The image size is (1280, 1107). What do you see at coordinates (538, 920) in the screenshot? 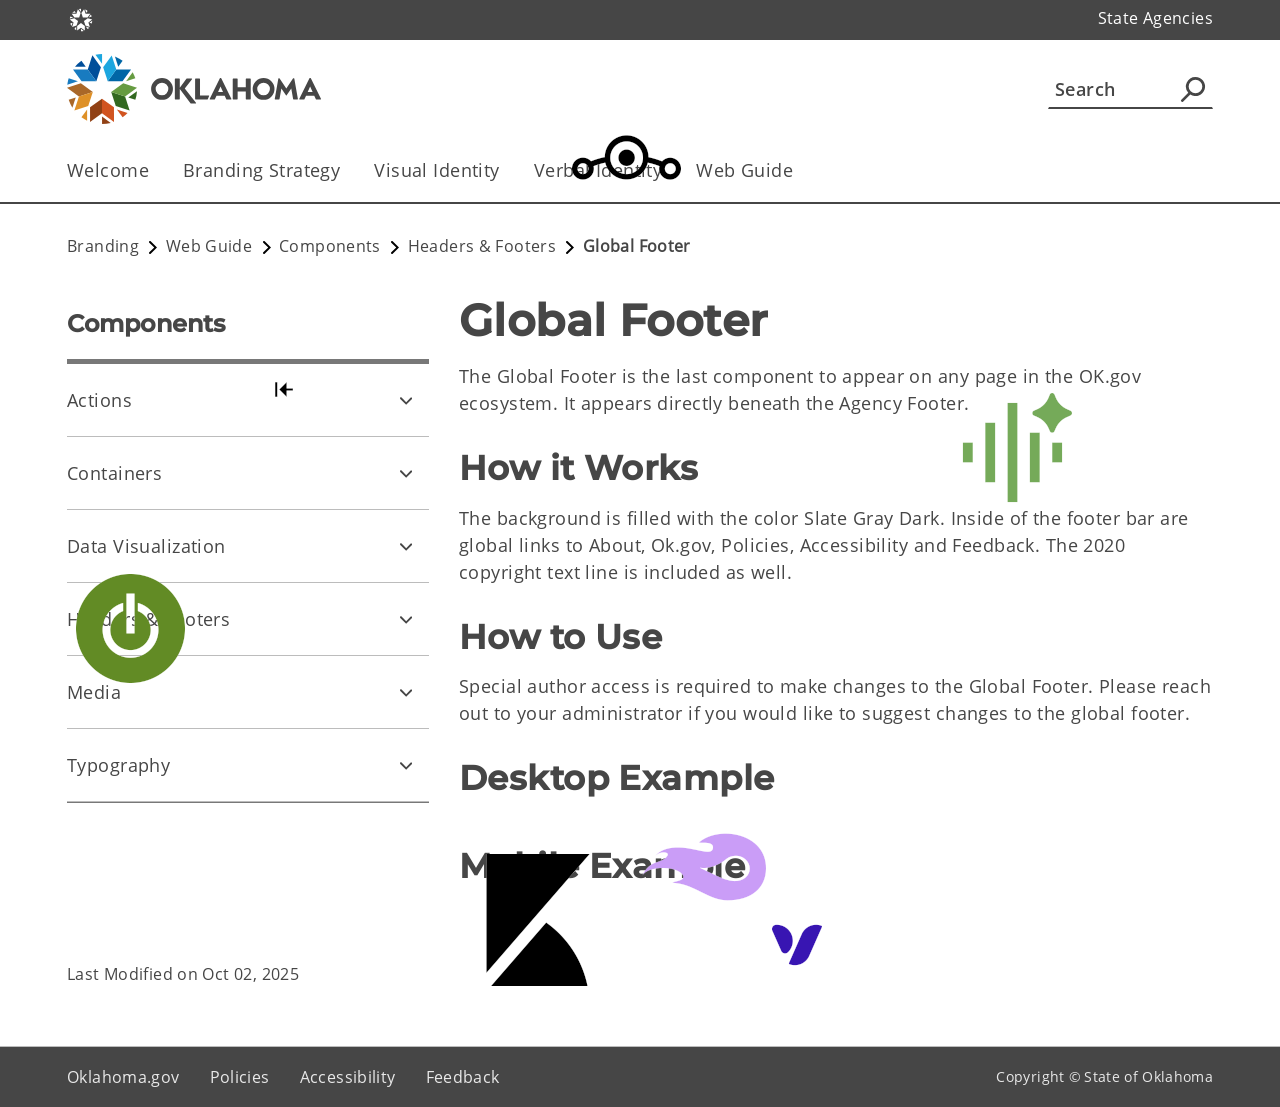
I see `open kibana dashboard` at bounding box center [538, 920].